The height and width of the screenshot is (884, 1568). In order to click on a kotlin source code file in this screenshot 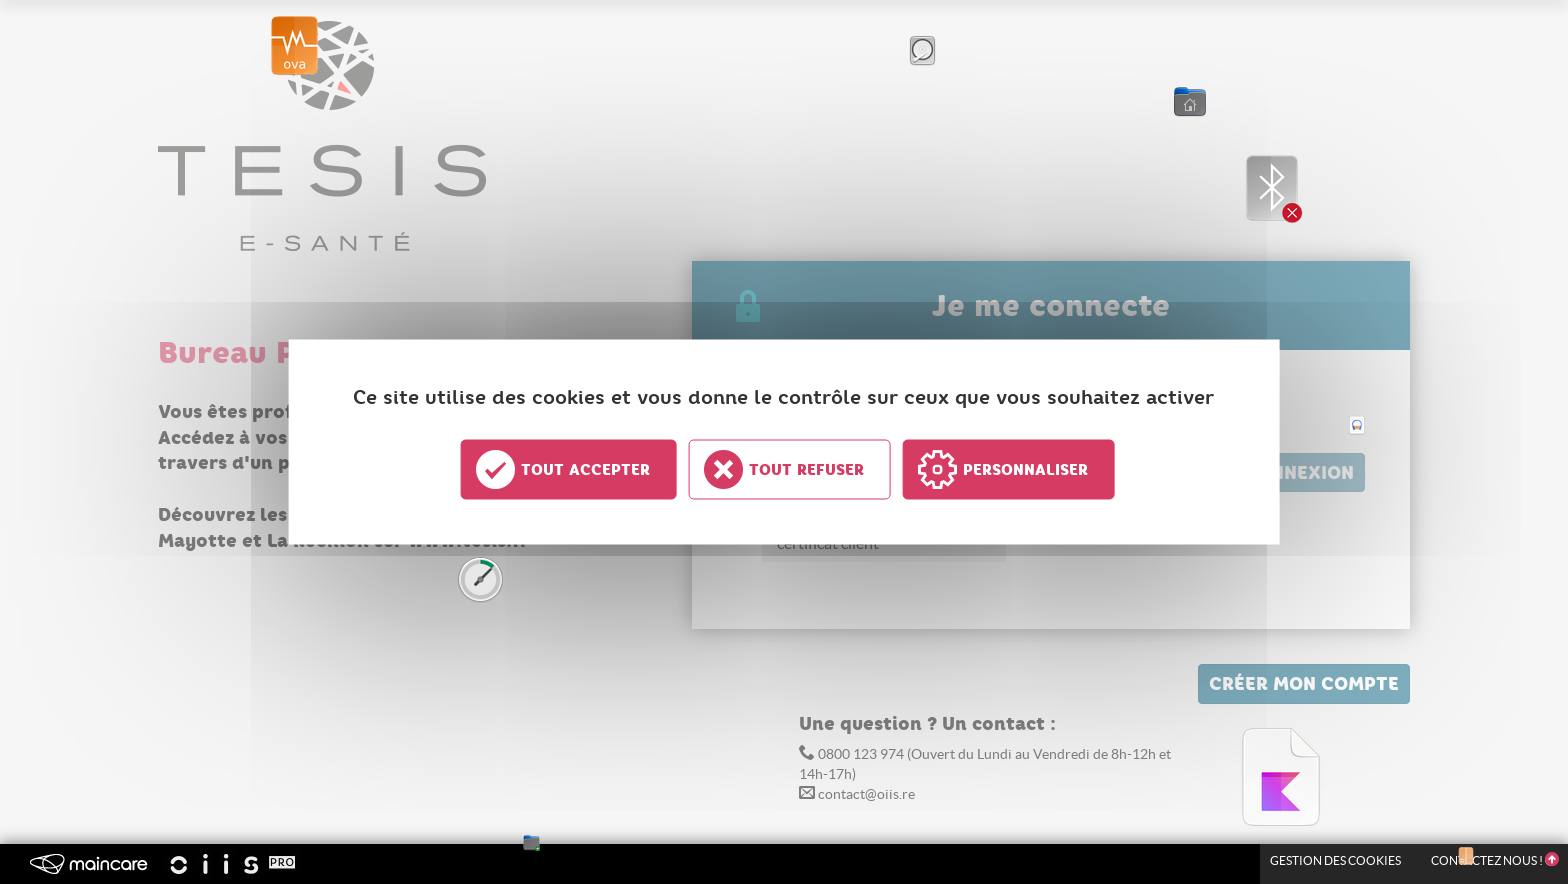, I will do `click(1281, 777)`.